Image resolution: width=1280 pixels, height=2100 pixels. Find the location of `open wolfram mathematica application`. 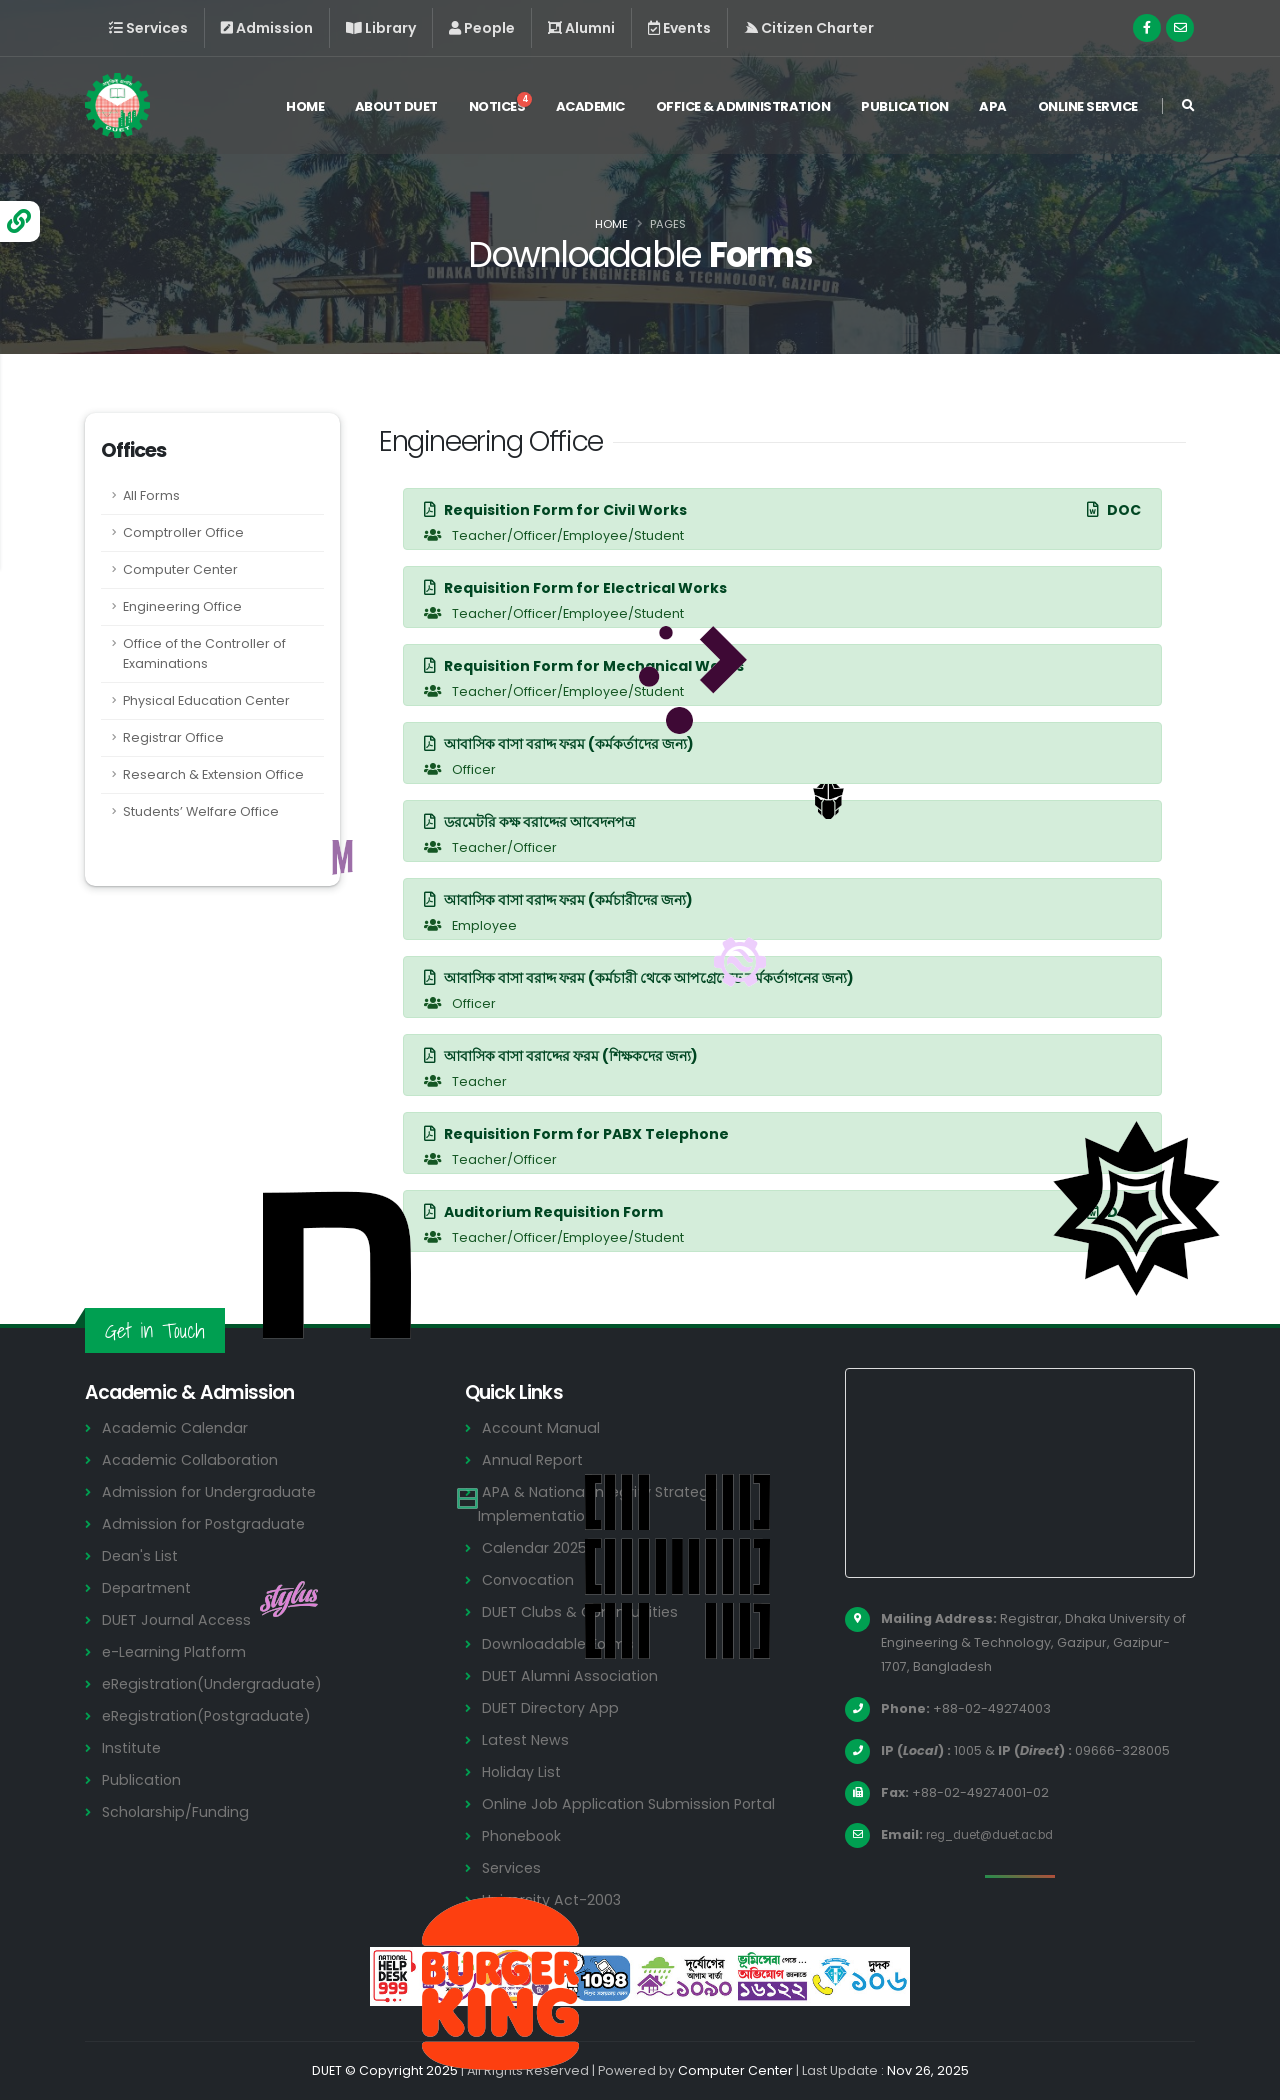

open wolfram mathematica application is located at coordinates (1136, 1208).